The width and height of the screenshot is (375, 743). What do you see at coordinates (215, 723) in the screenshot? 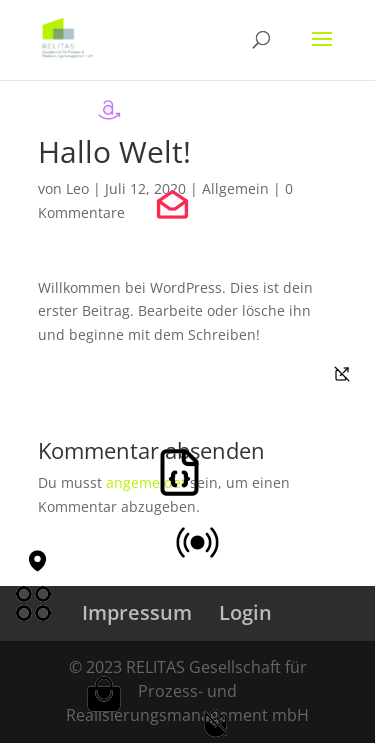
I see `indicates grain-free or no grains` at bounding box center [215, 723].